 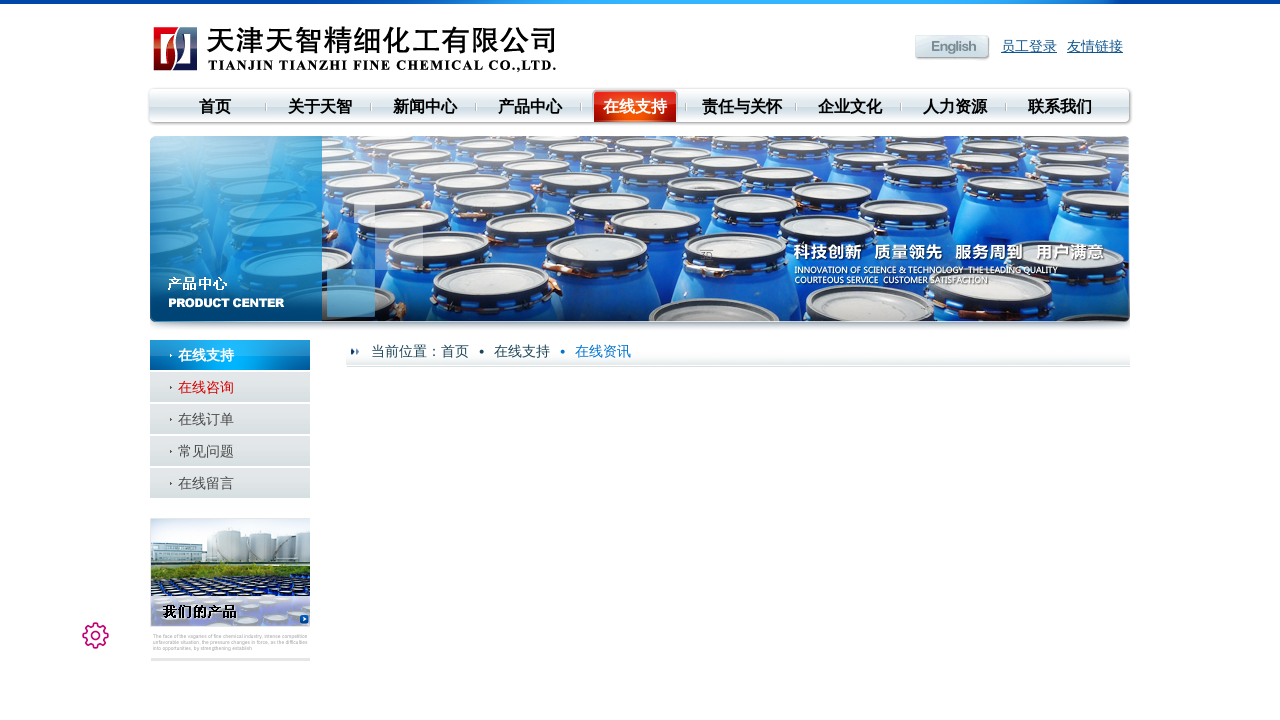 I want to click on toggle 3D view mode, so click(x=706, y=255).